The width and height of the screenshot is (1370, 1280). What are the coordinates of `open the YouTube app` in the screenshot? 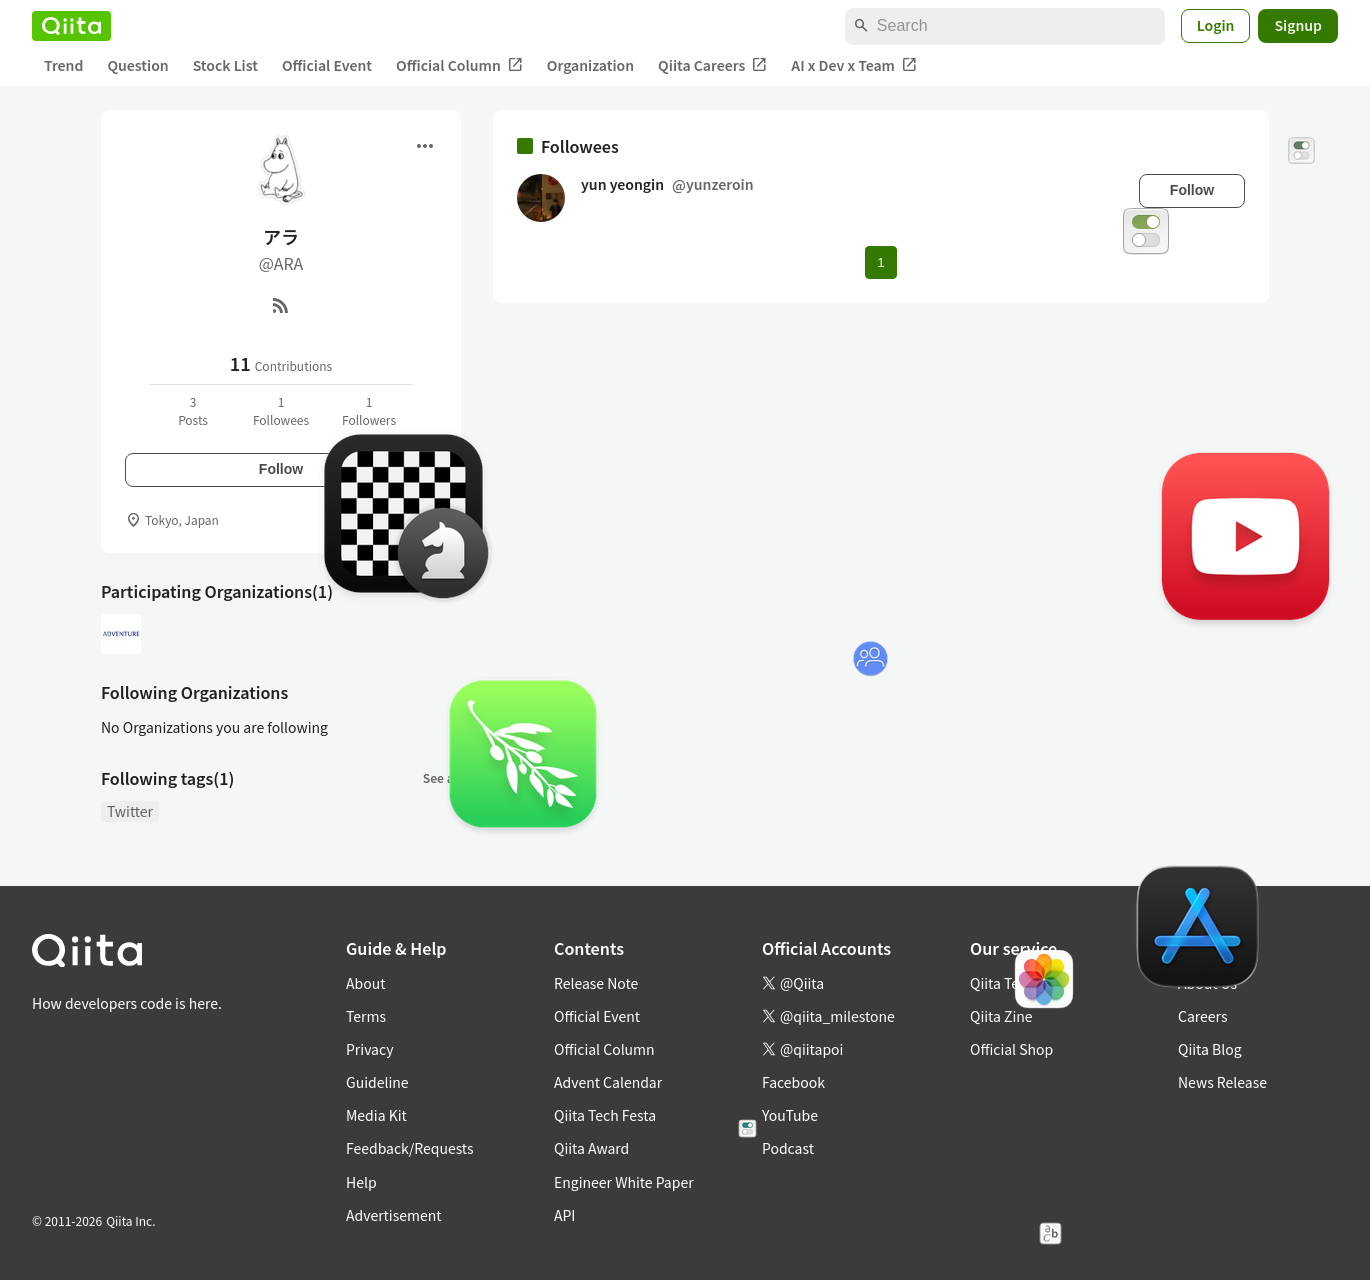 It's located at (1245, 536).